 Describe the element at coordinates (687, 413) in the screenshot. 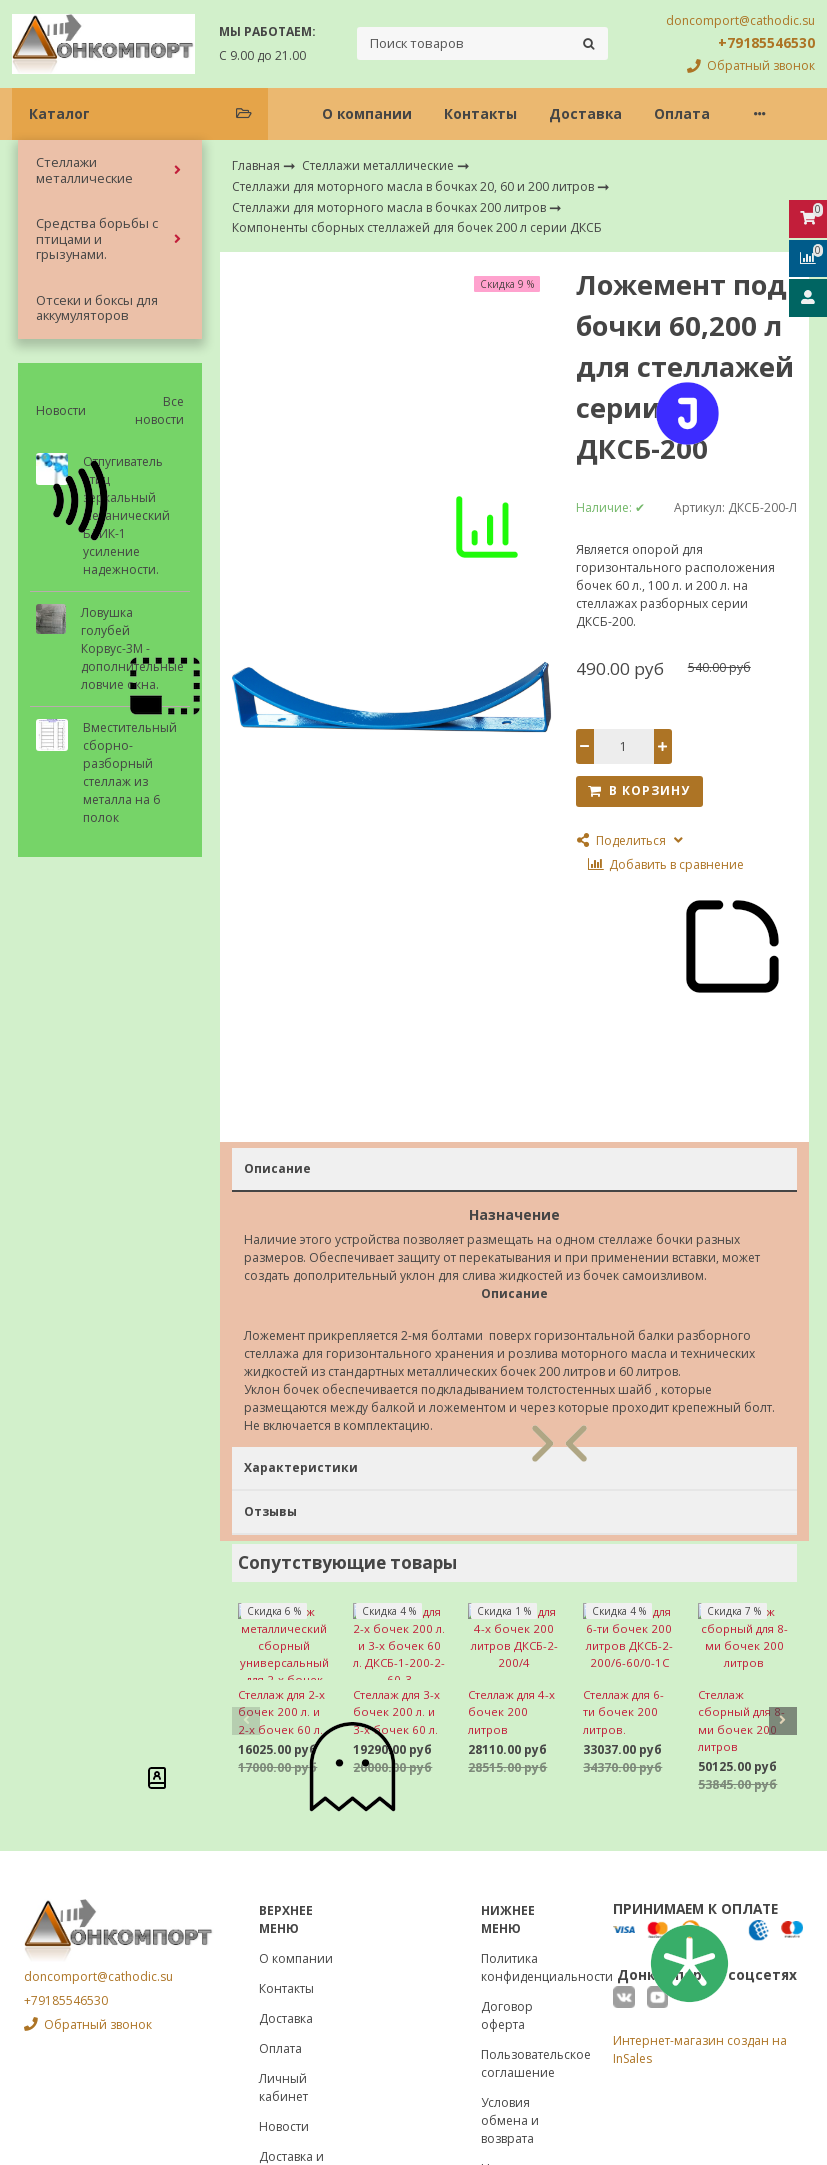

I see `indicates an item or contact starting with the letter J` at that location.